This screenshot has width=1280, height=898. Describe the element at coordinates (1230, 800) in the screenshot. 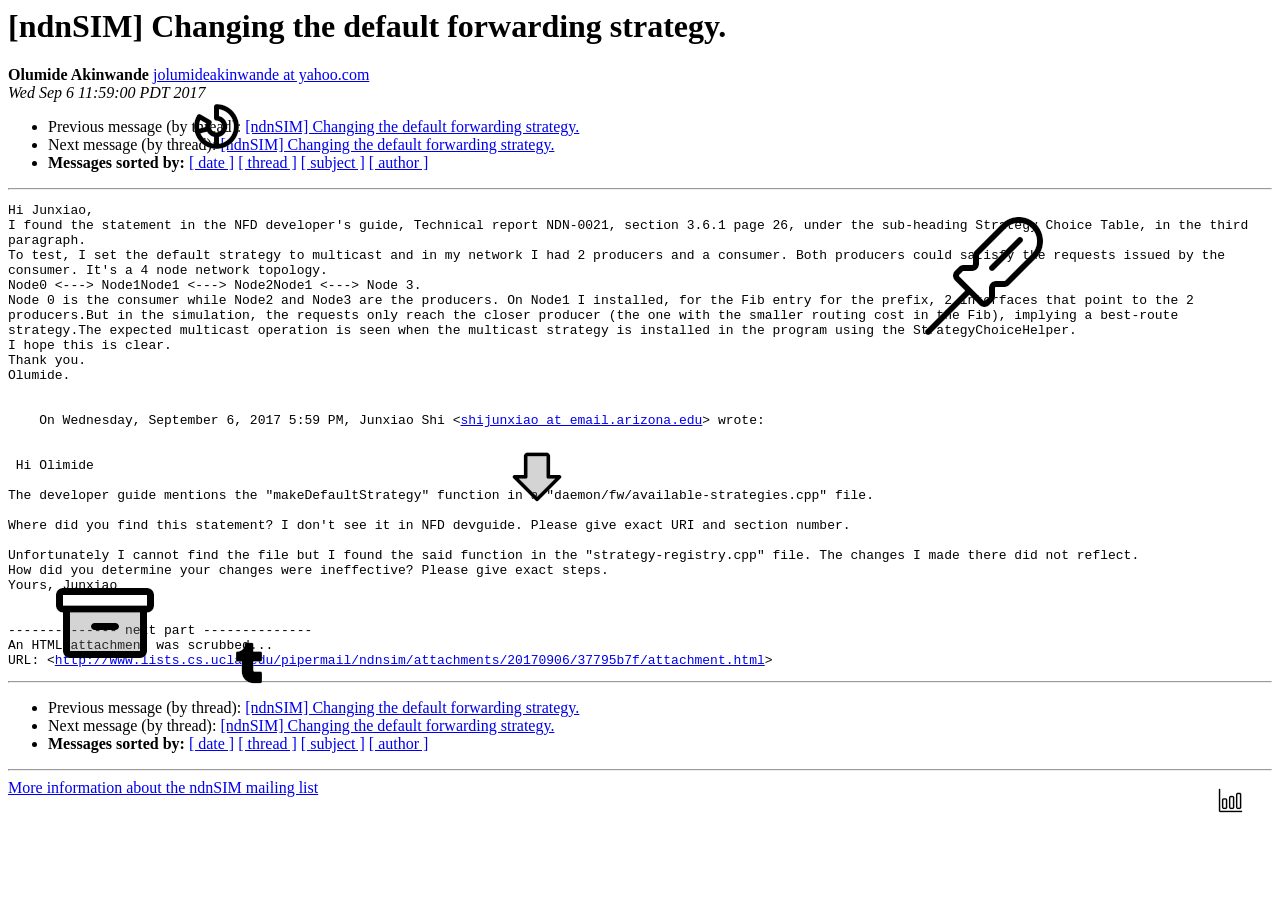

I see `view analytics or statistics` at that location.